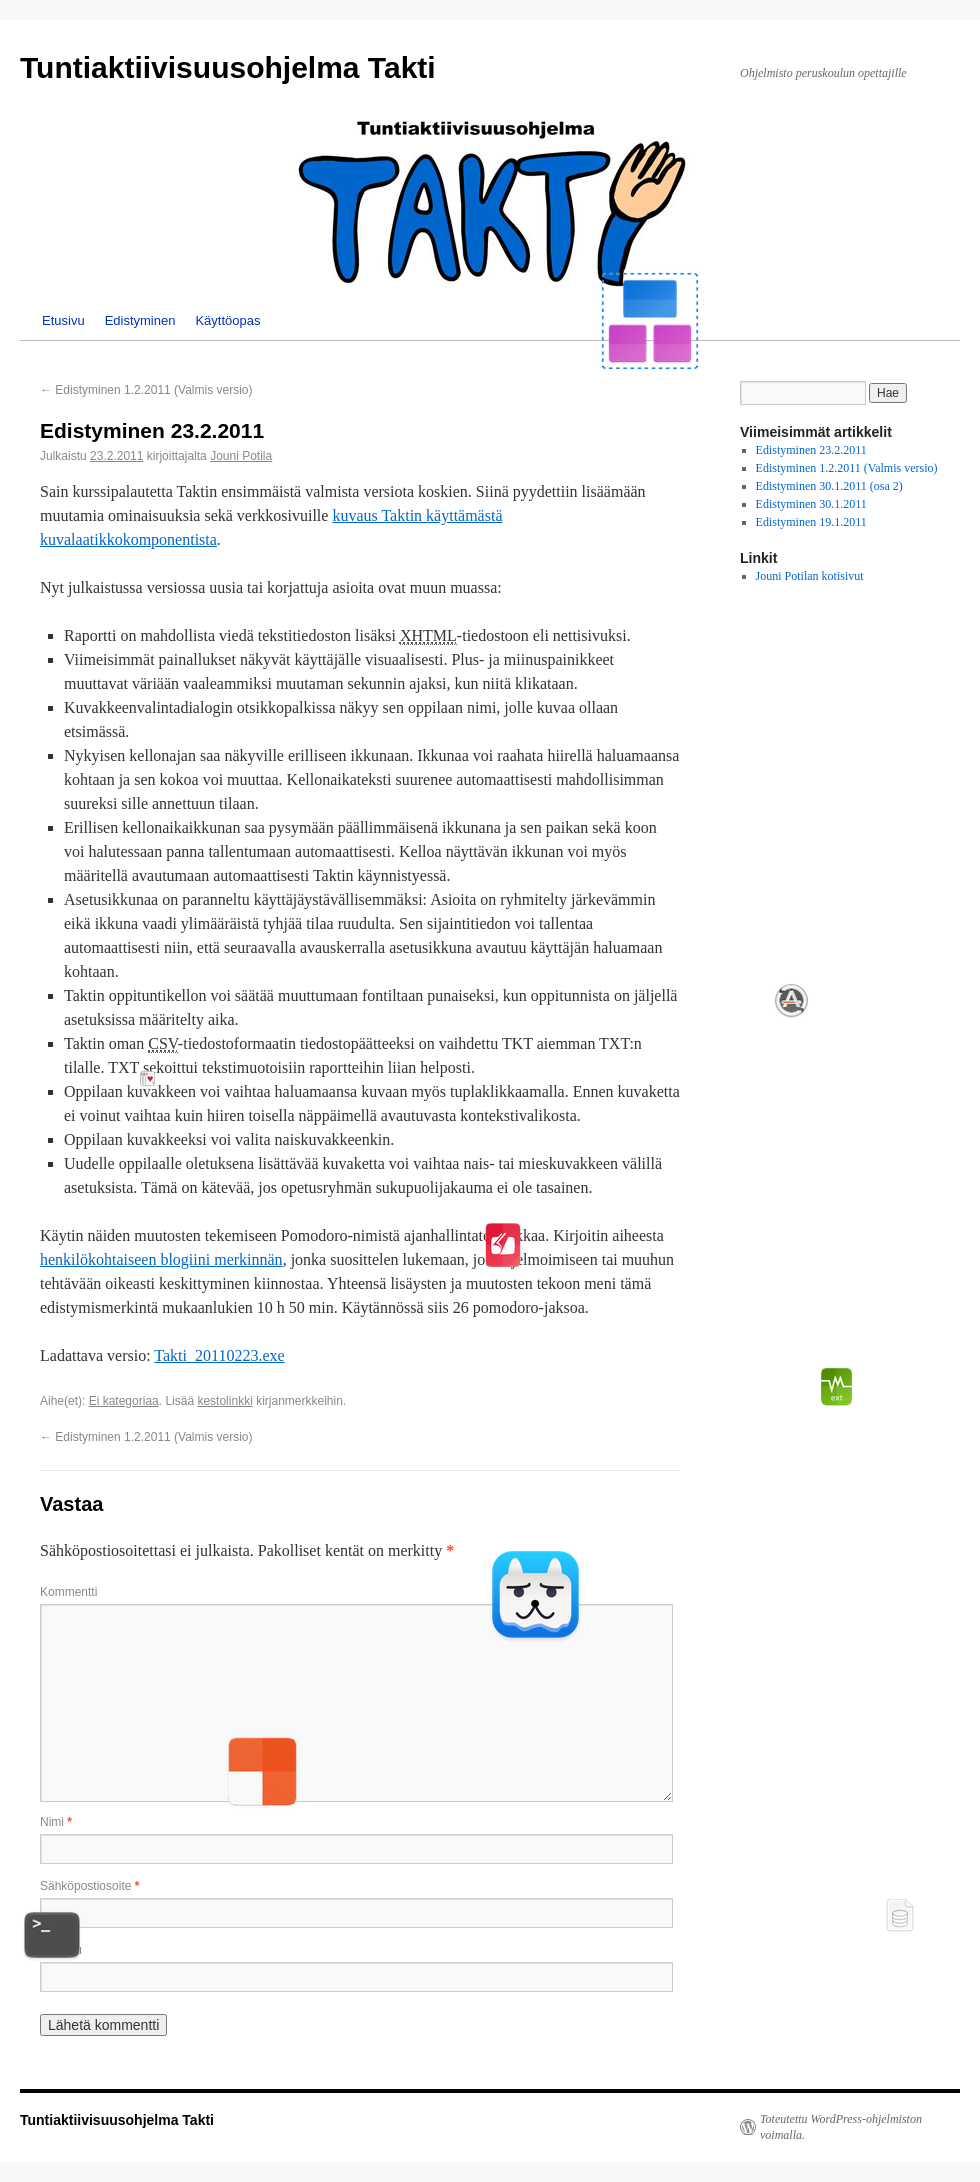  I want to click on select all items in the current view, so click(650, 321).